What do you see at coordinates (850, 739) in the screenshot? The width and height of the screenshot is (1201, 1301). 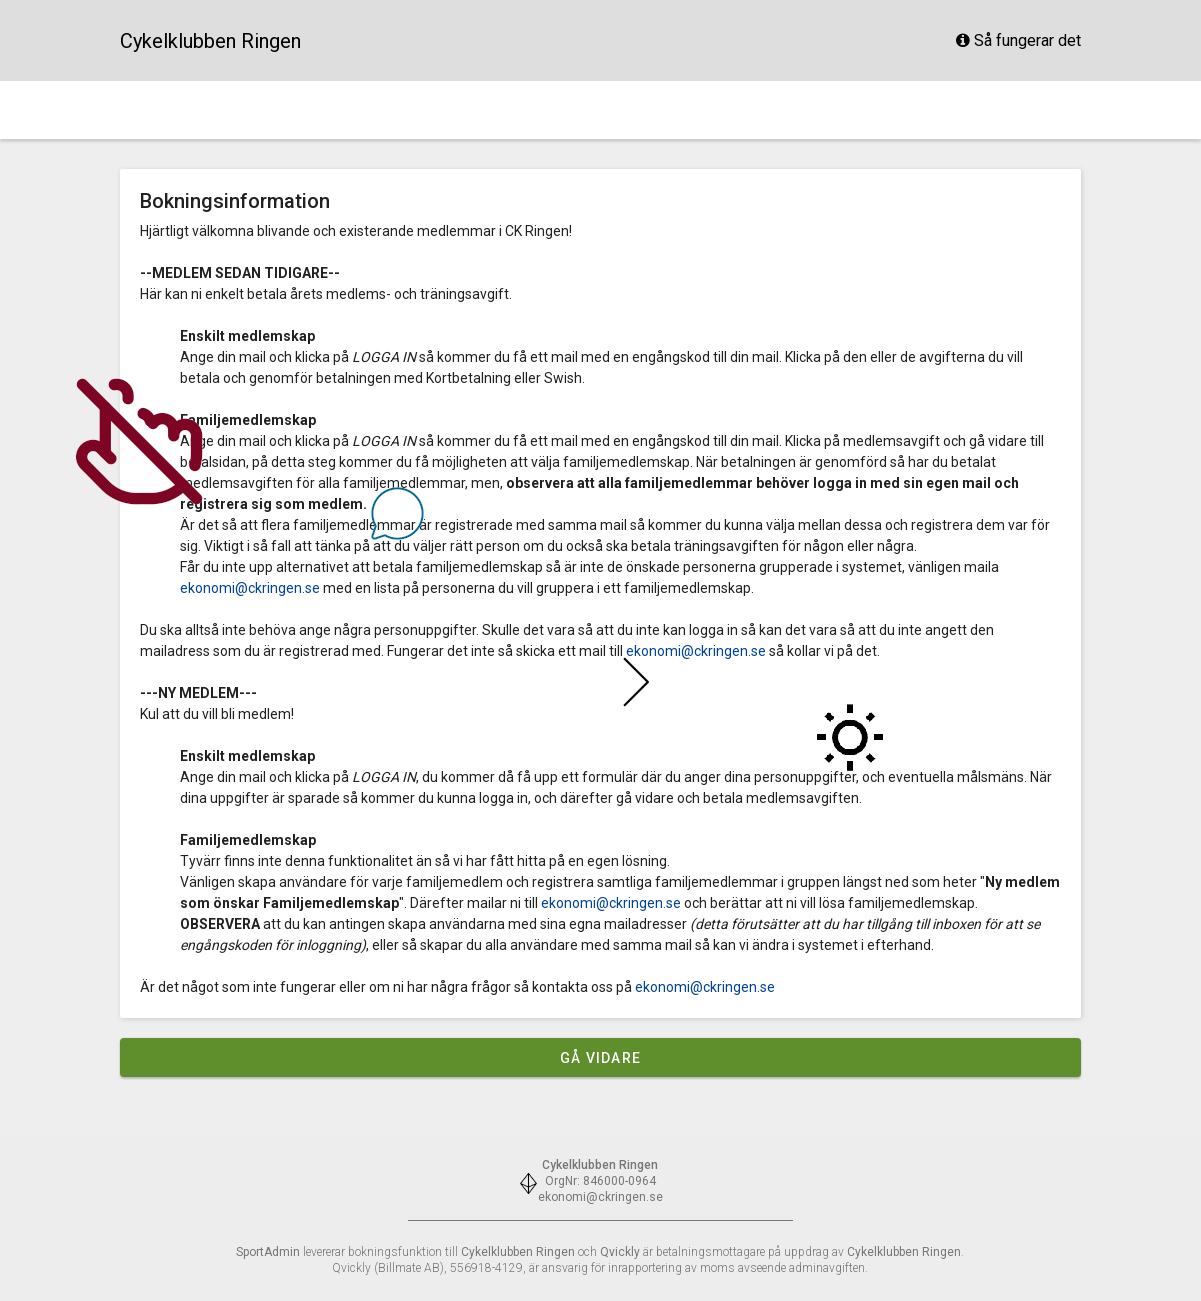 I see `toggle light mode or bright theme` at bounding box center [850, 739].